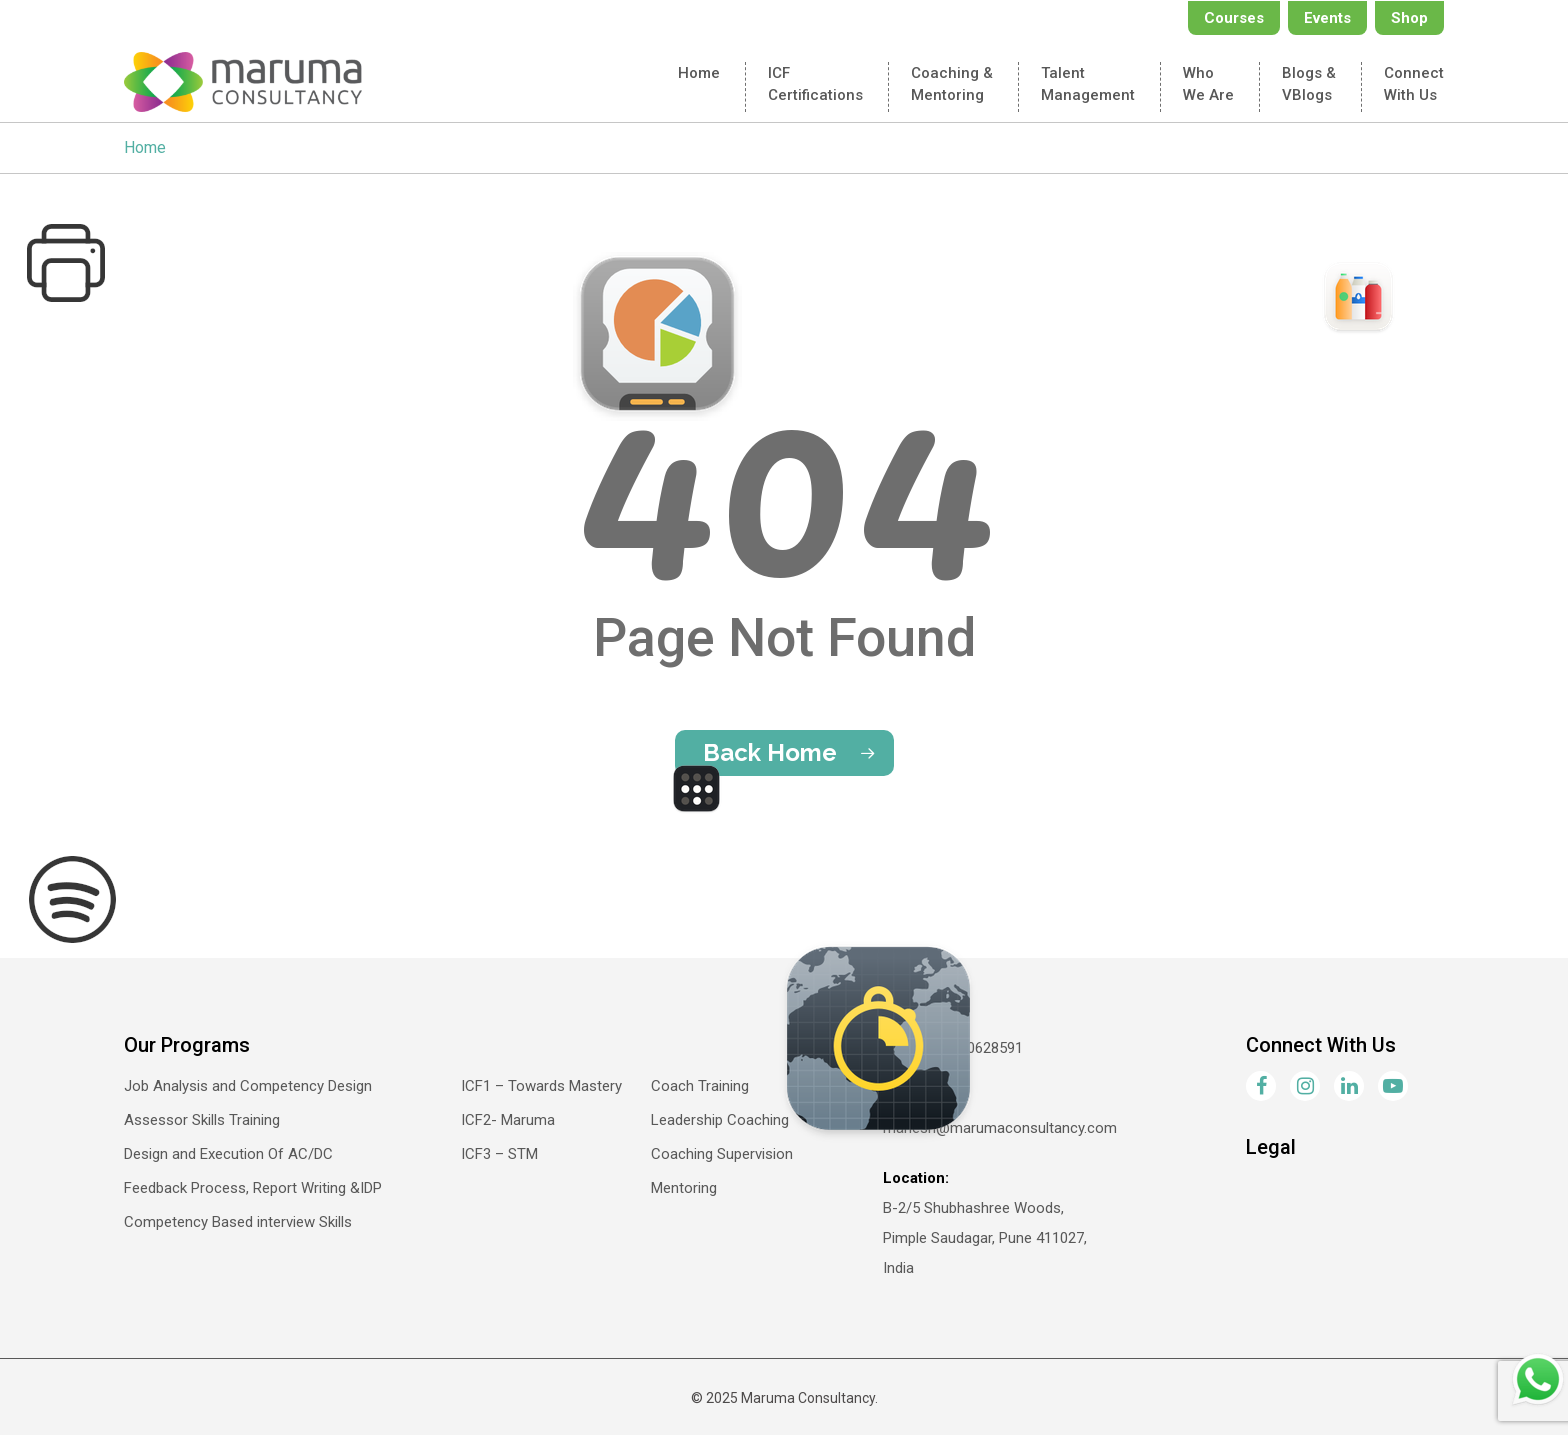  What do you see at coordinates (657, 336) in the screenshot?
I see `open disk usage analyzer` at bounding box center [657, 336].